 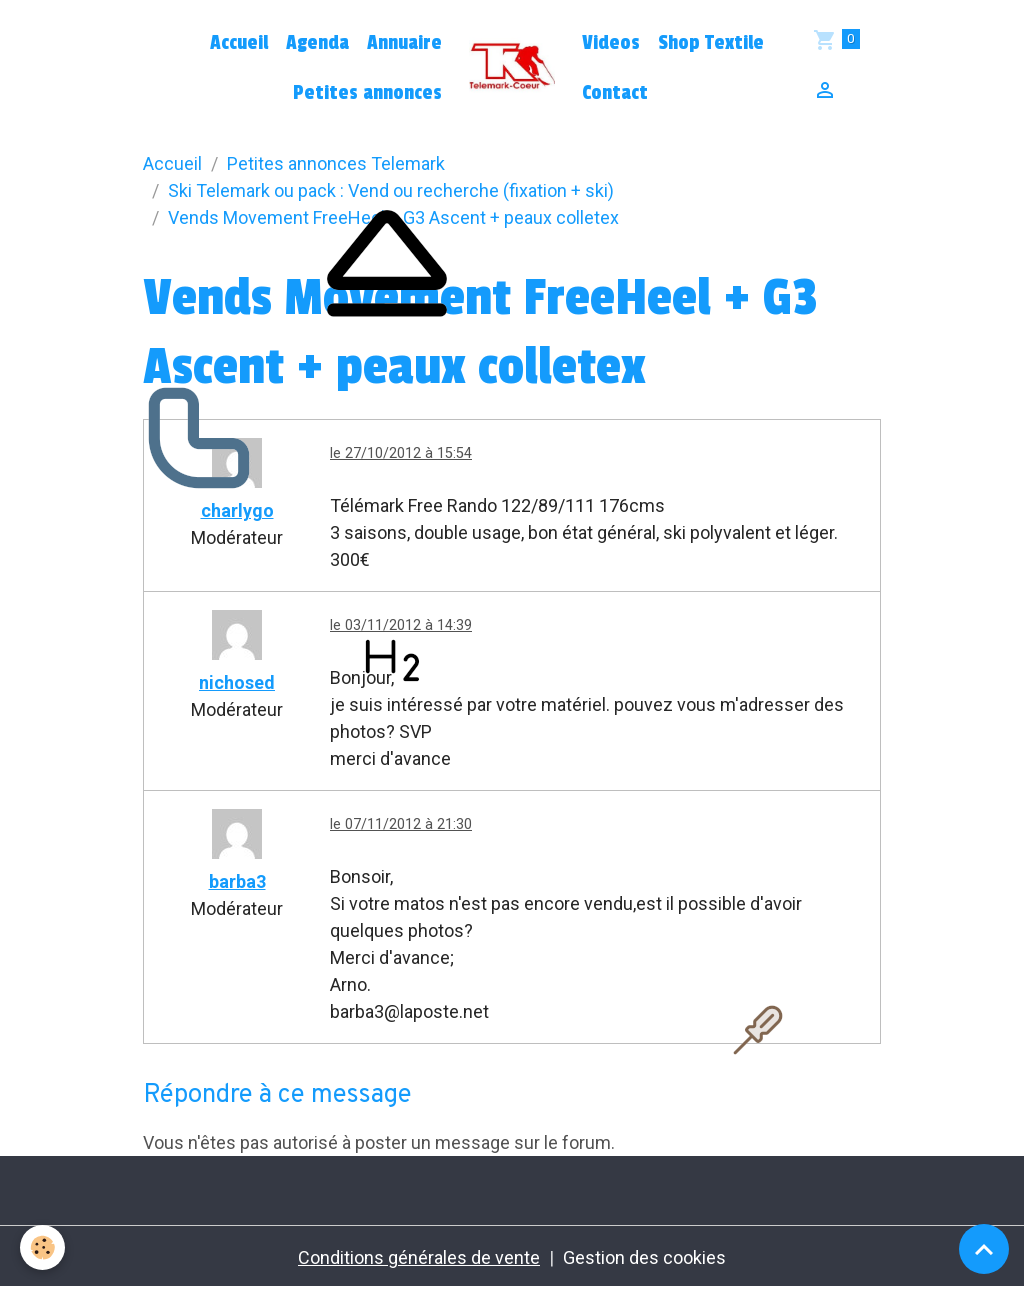 I want to click on access settings or configuration options, so click(x=758, y=1030).